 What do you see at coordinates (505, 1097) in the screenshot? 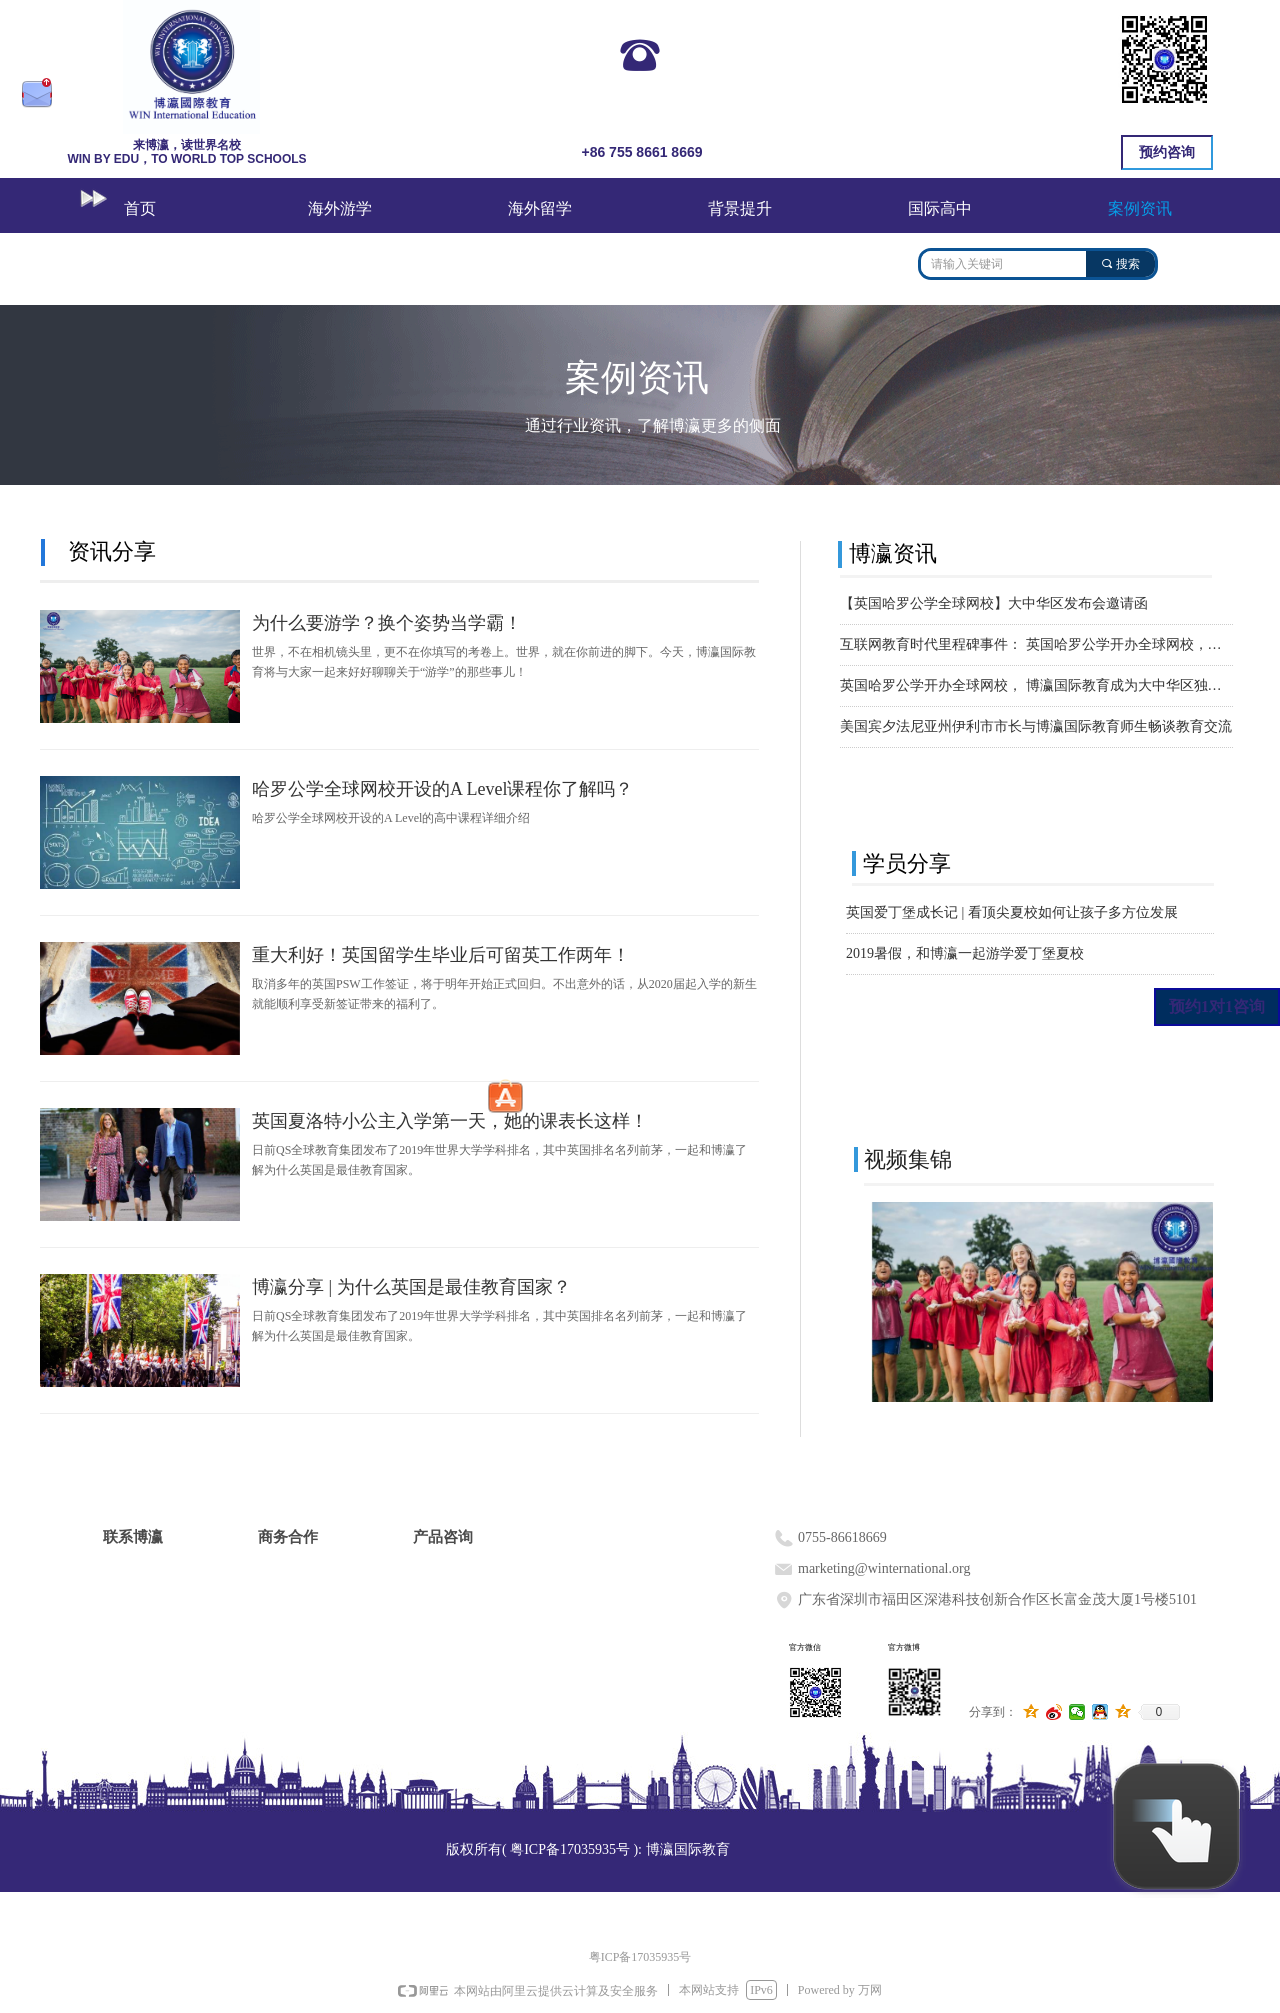
I see `open the software store to browse and install apps` at bounding box center [505, 1097].